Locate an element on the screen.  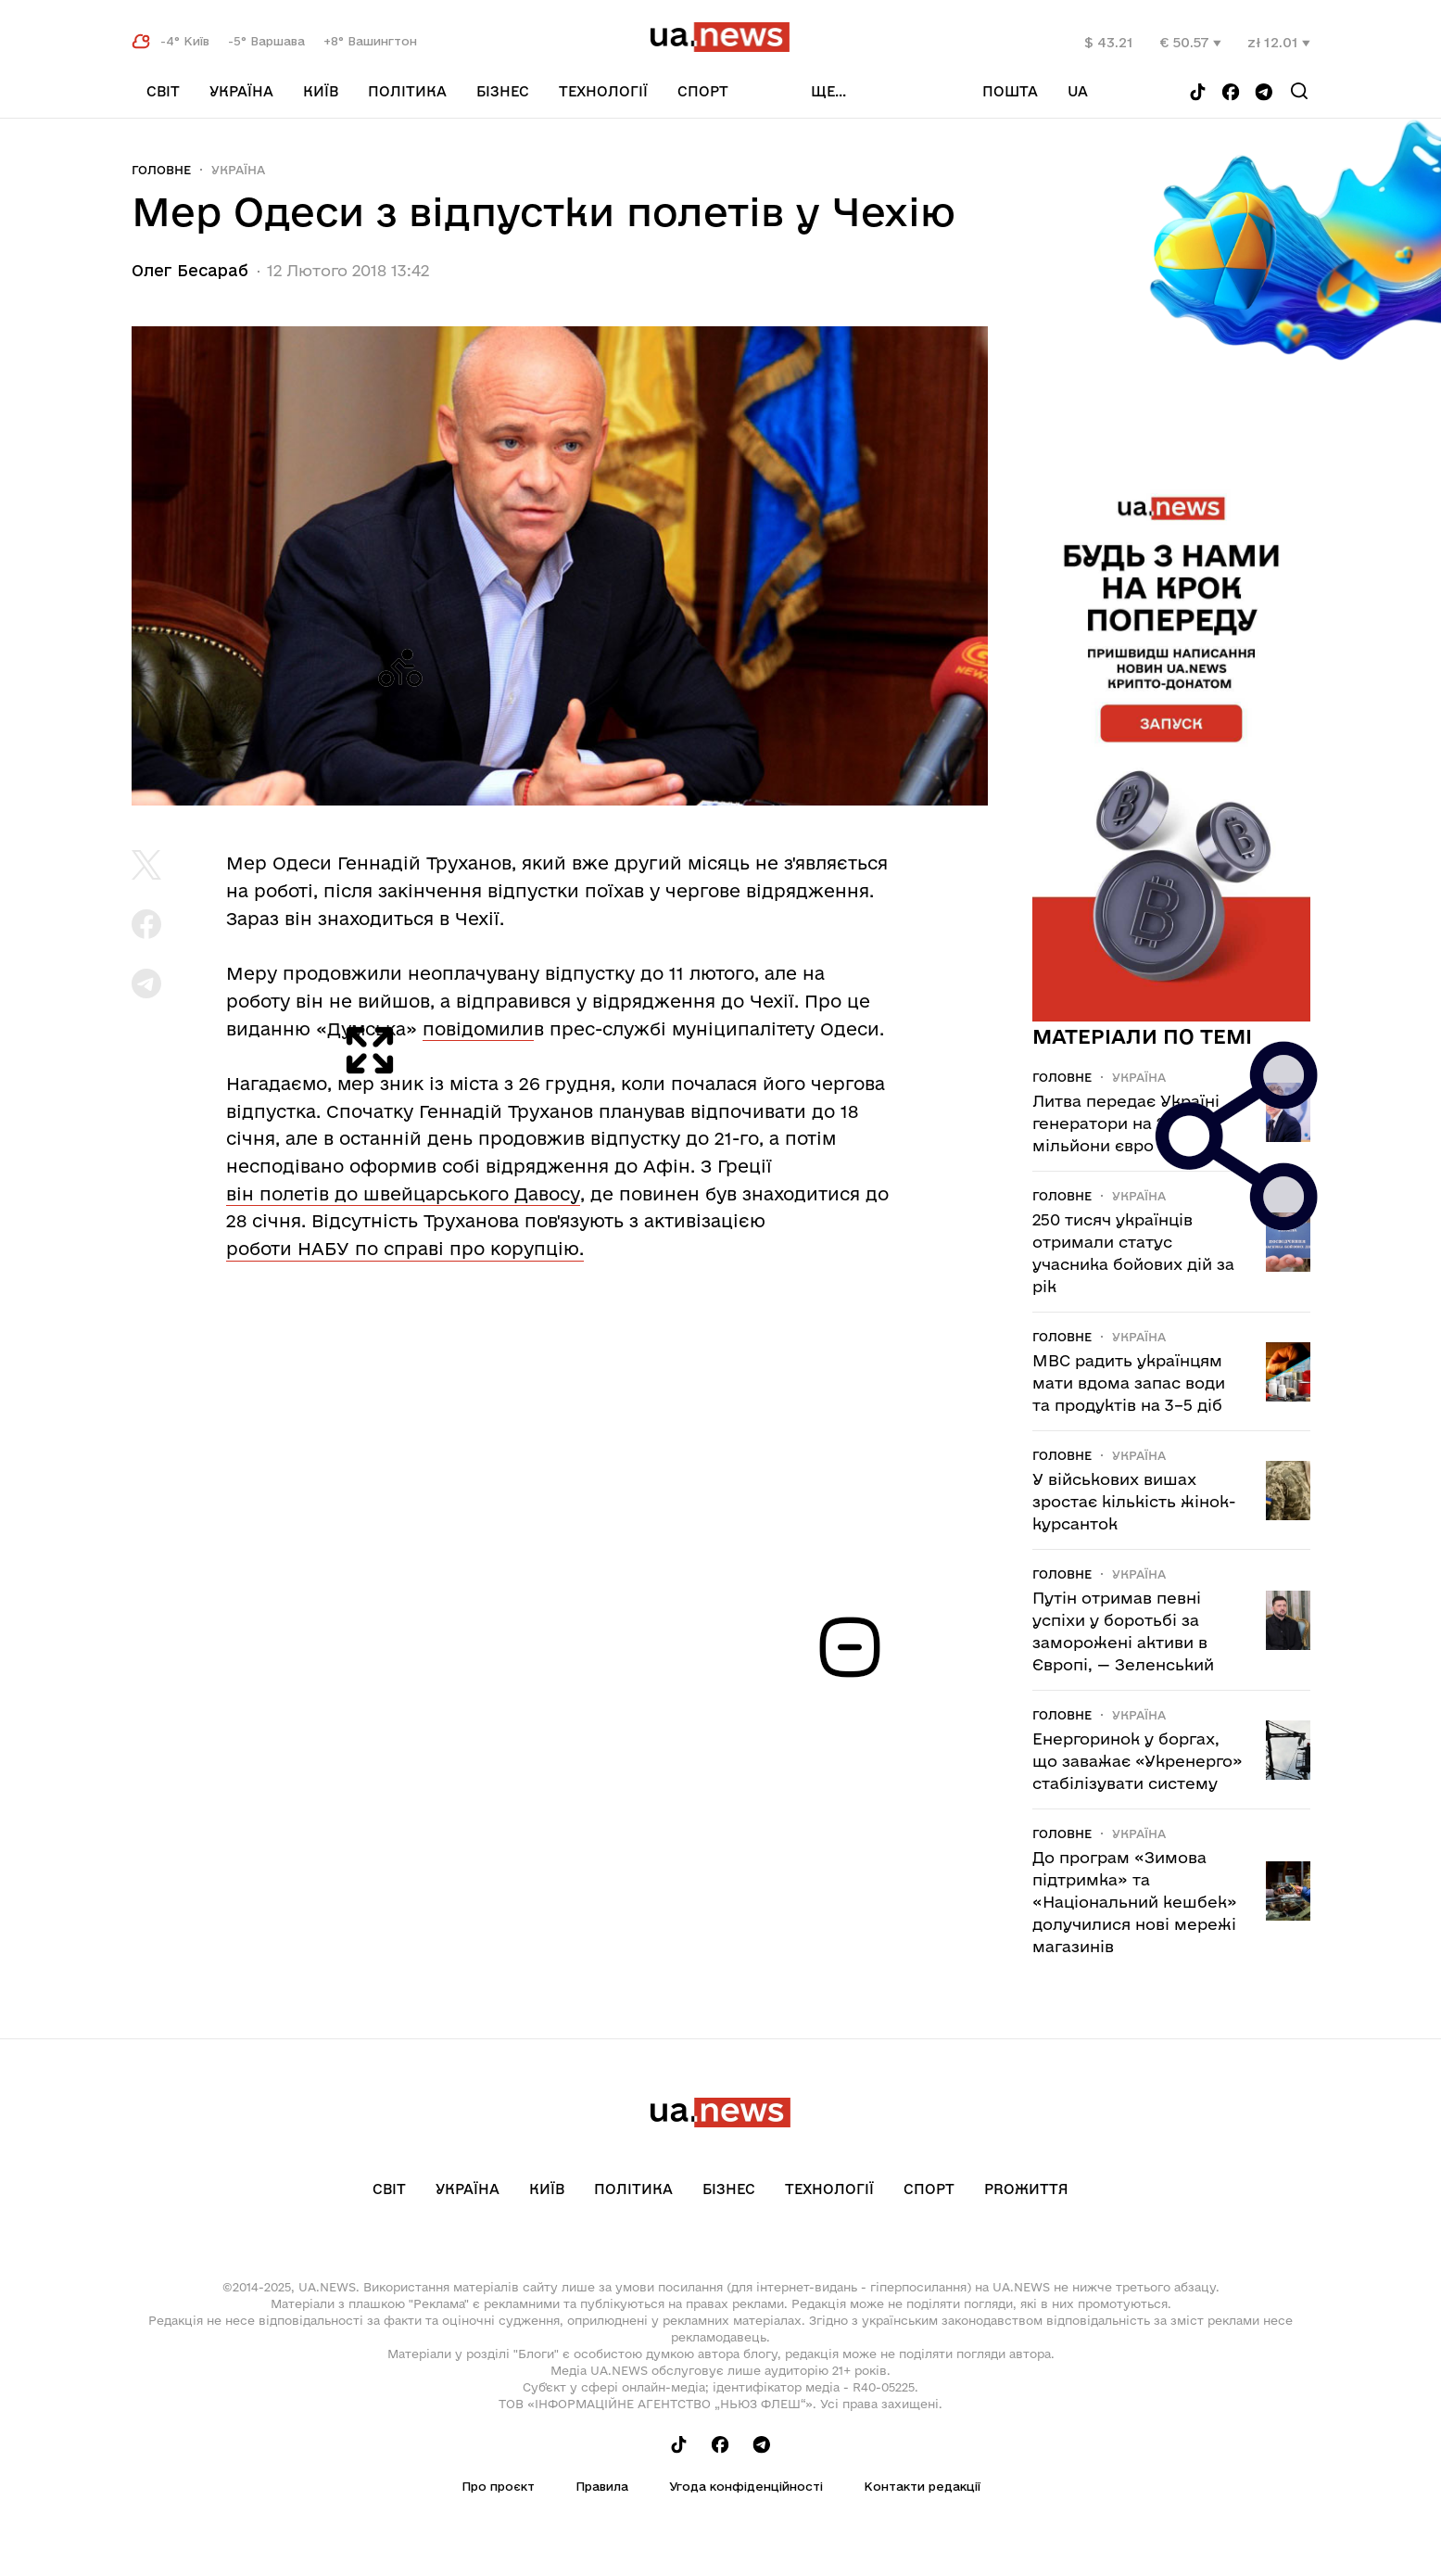
access bike rental or cycling options is located at coordinates (400, 669).